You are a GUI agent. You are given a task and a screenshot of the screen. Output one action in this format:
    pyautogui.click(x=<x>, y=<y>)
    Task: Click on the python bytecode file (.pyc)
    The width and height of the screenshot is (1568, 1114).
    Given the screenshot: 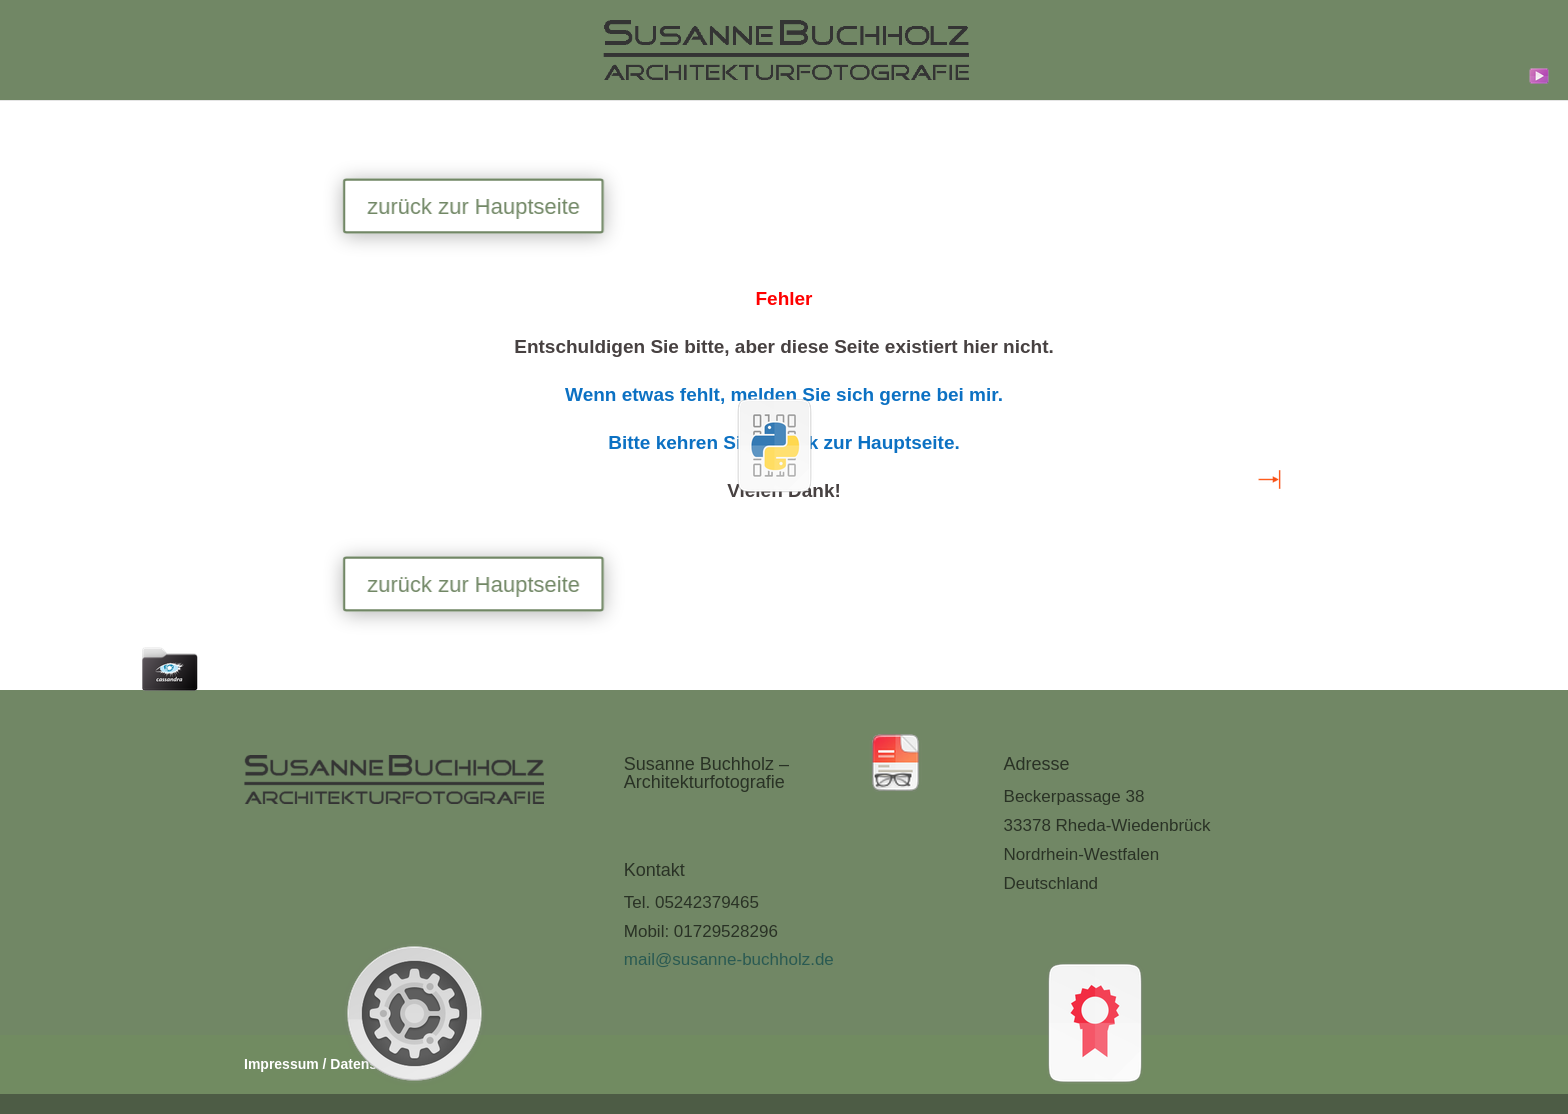 What is the action you would take?
    pyautogui.click(x=774, y=445)
    